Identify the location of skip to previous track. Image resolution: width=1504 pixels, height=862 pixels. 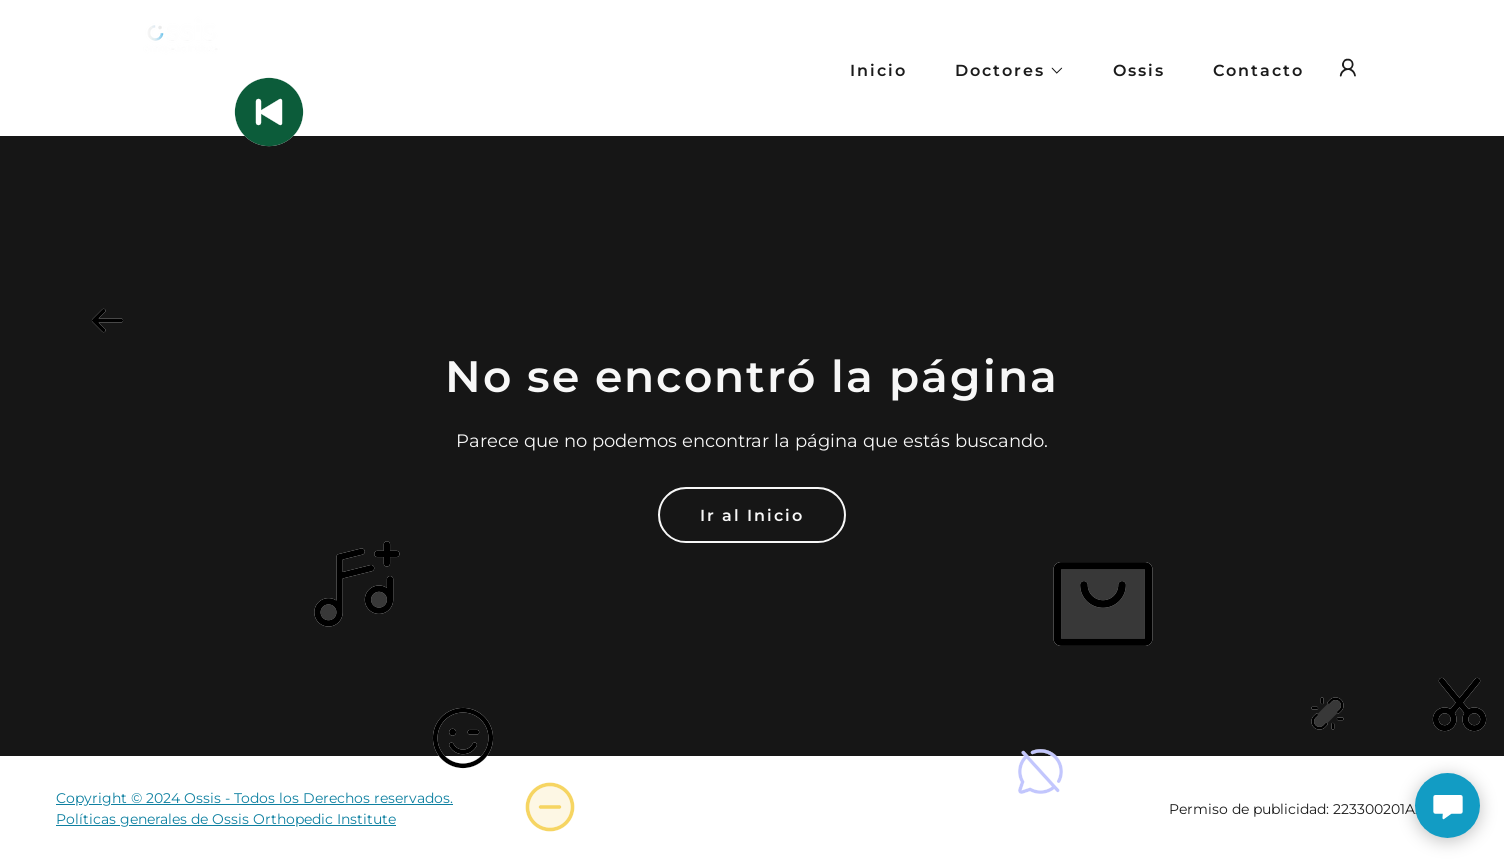
(269, 112).